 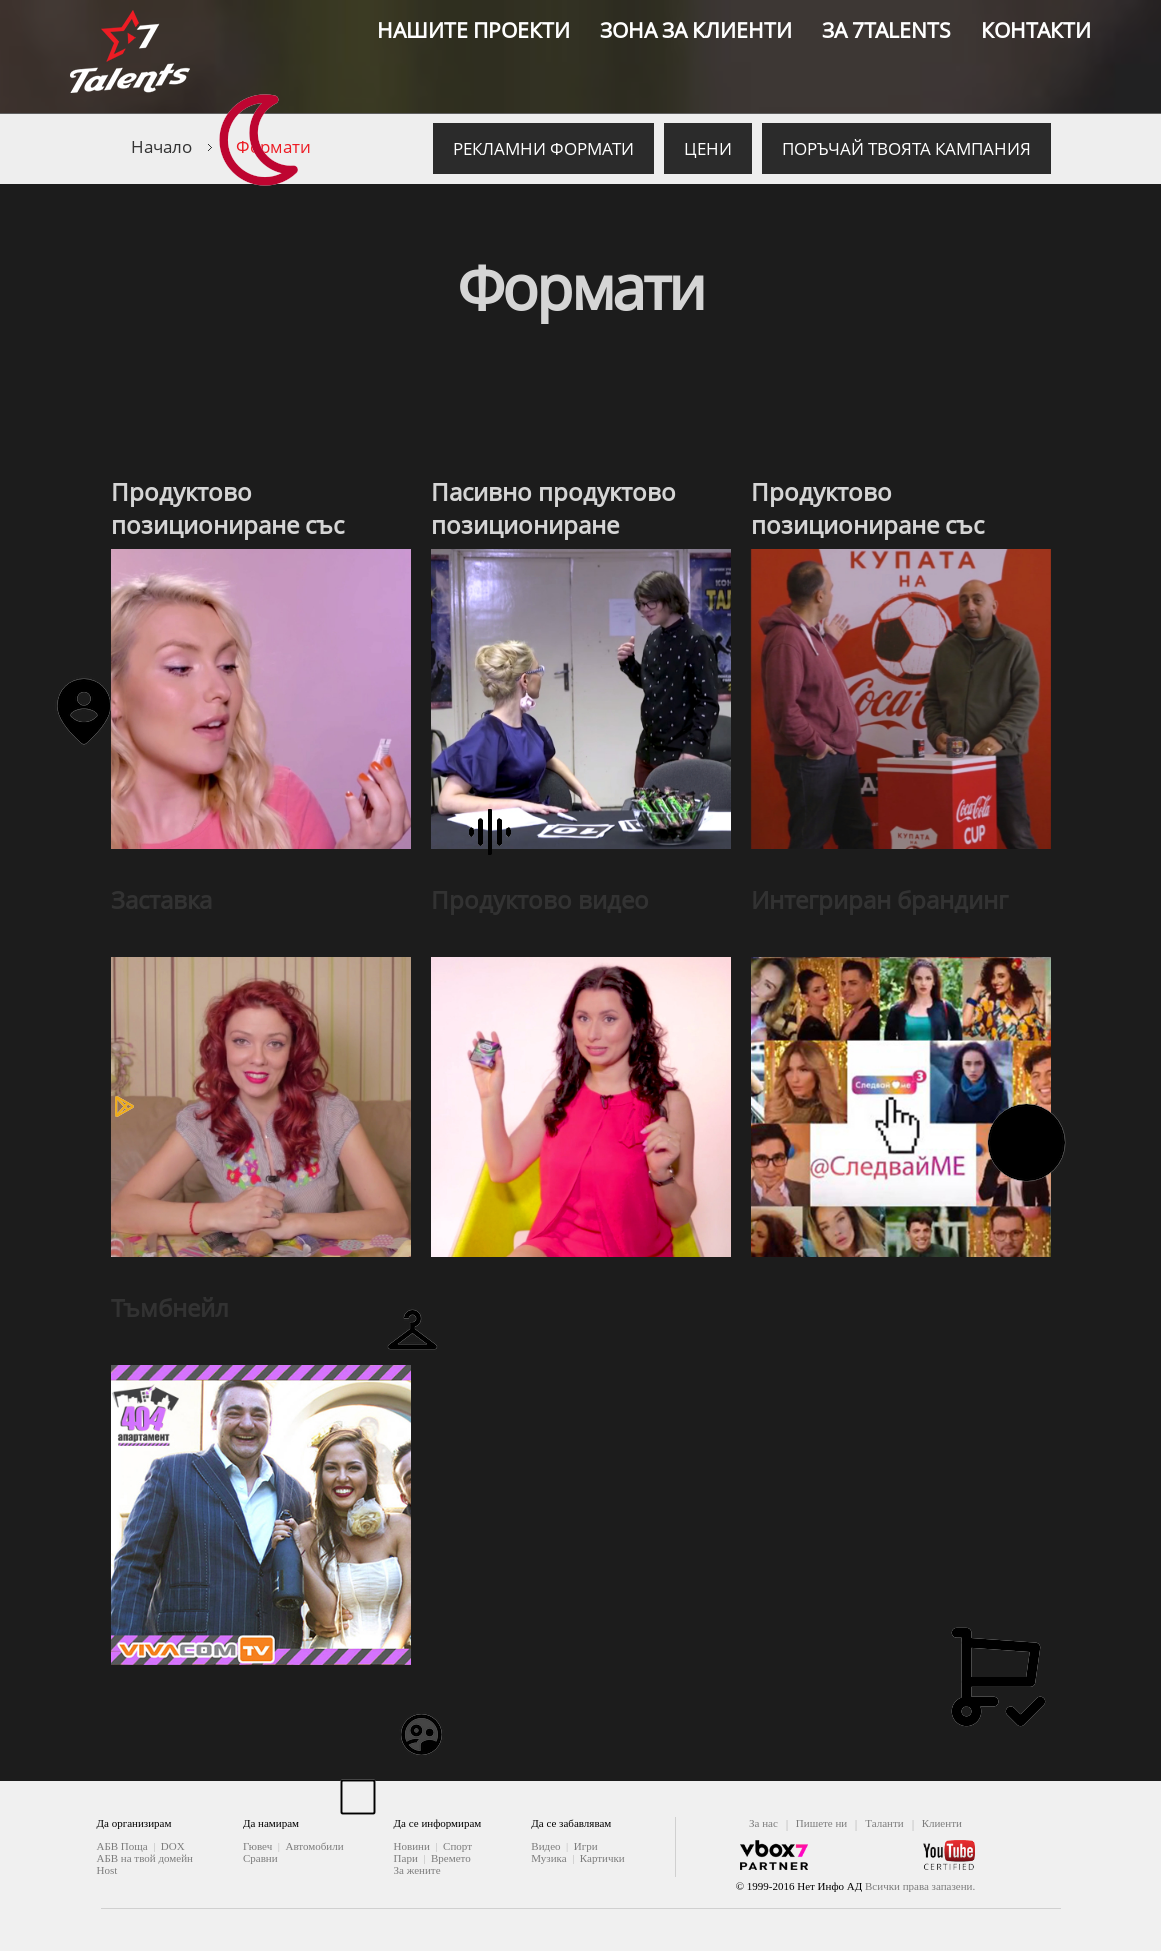 I want to click on stop media playback, so click(x=358, y=1797).